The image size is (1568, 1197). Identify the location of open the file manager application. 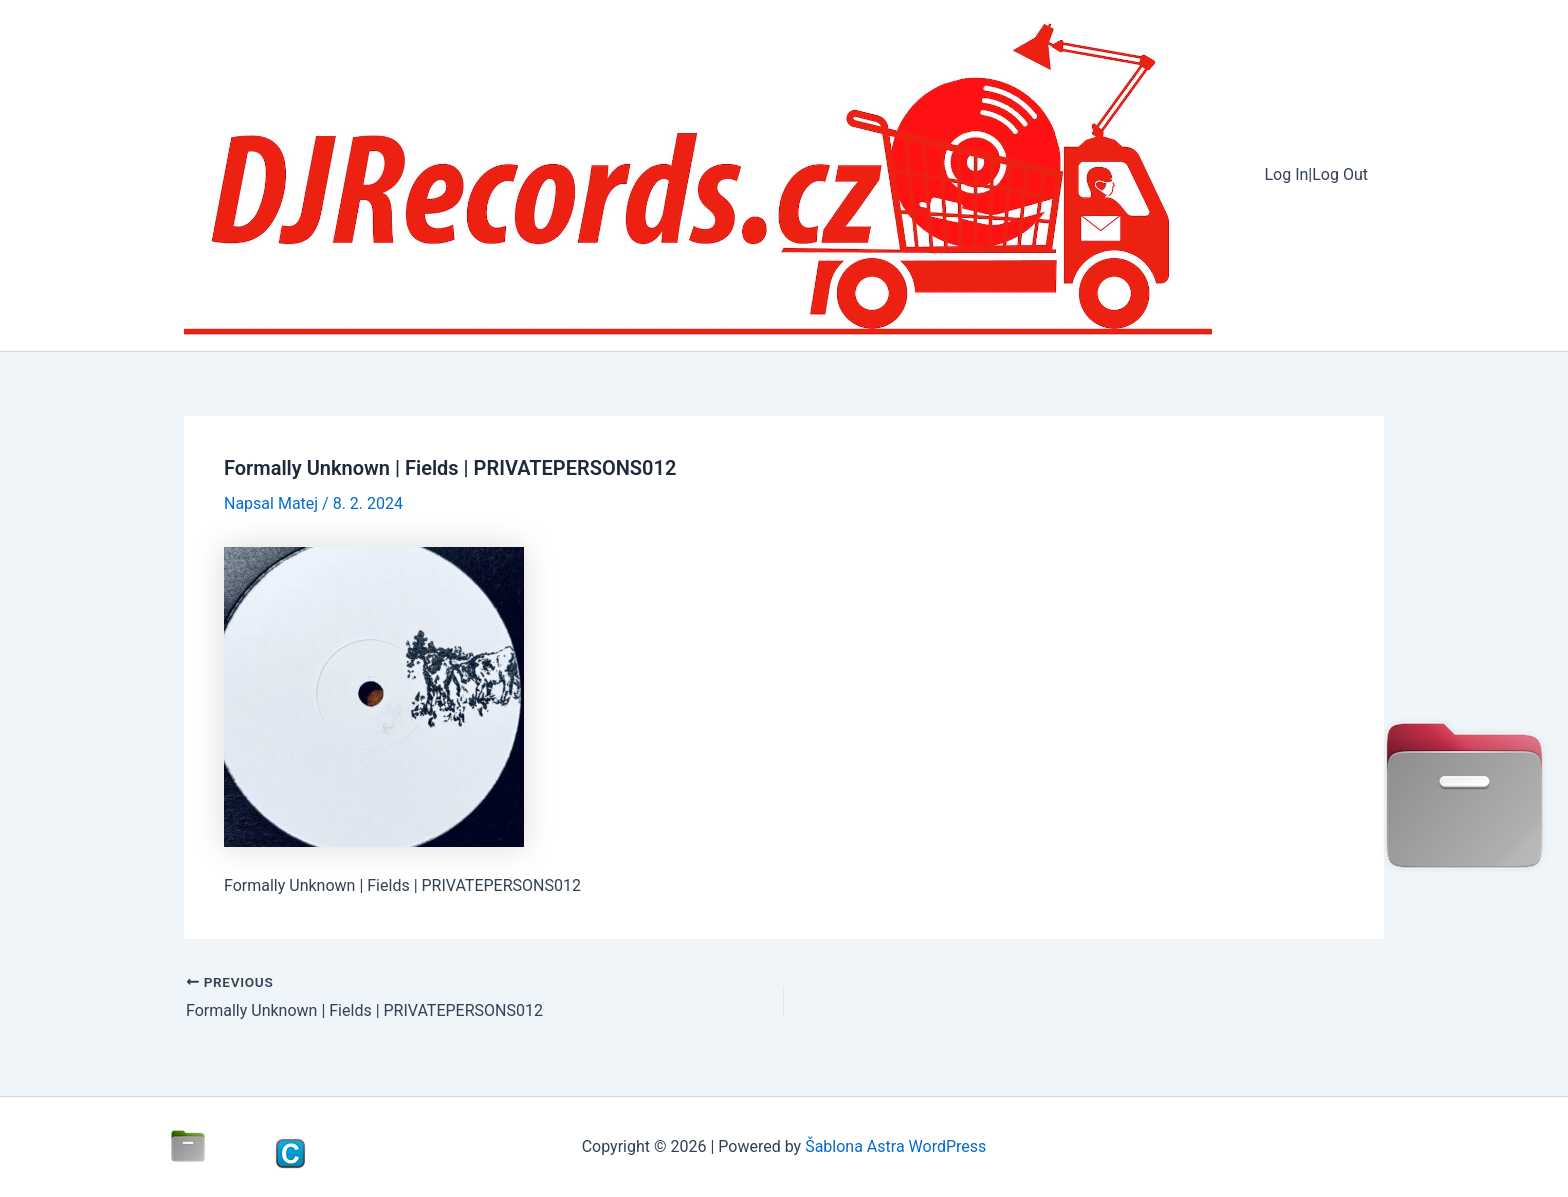
(1464, 795).